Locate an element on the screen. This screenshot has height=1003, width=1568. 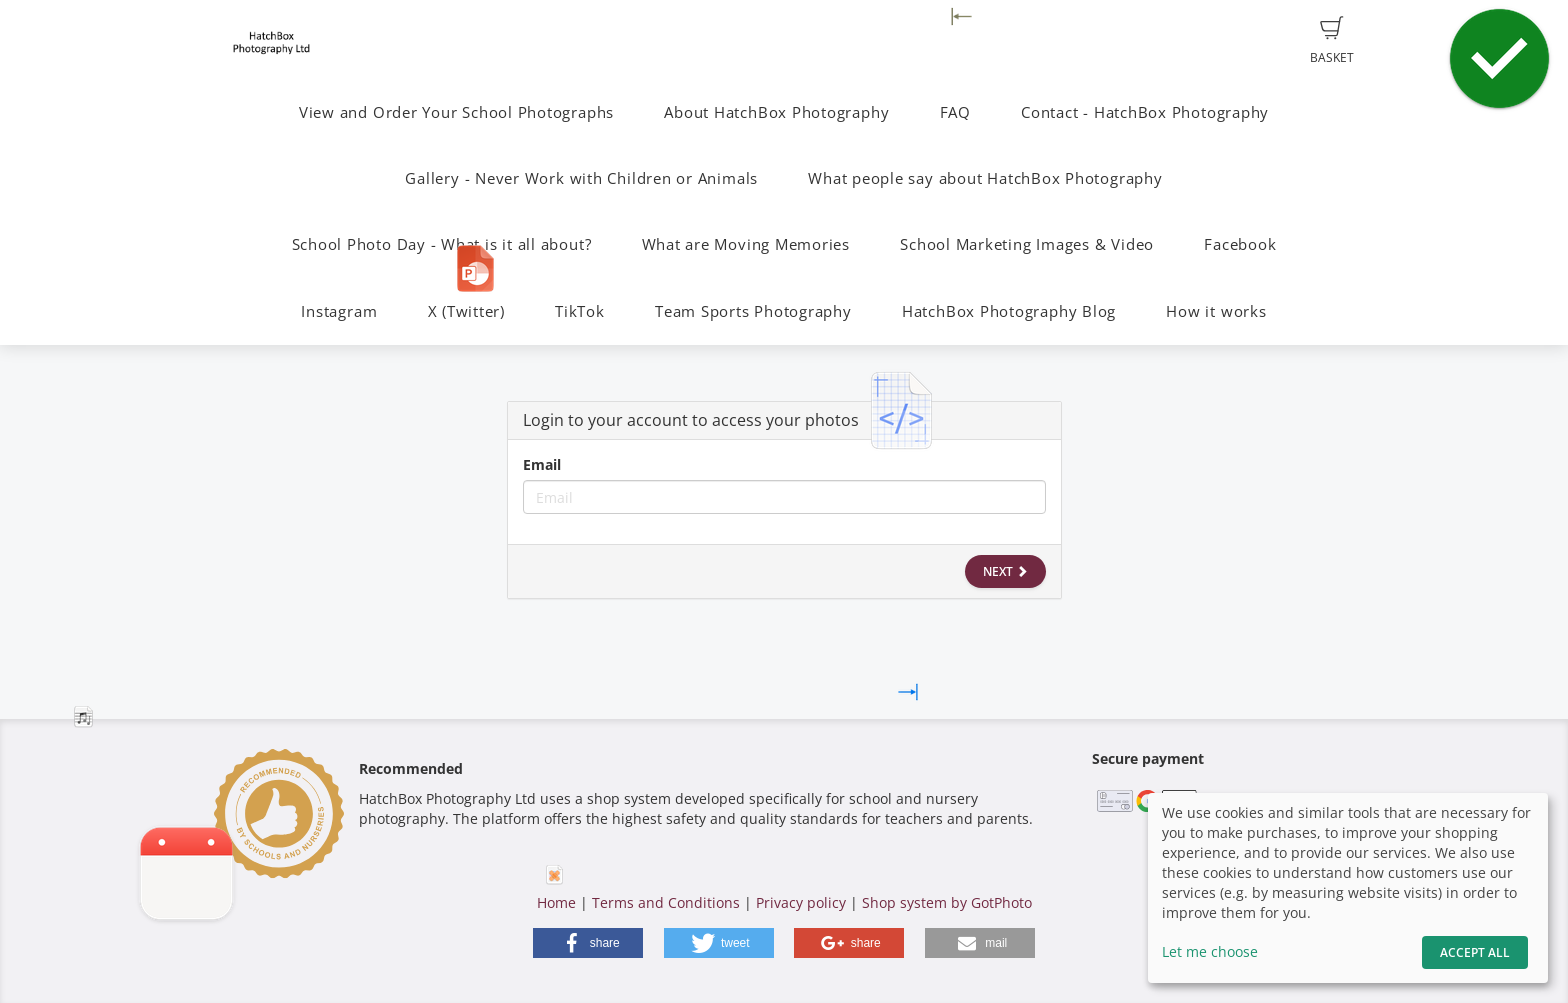
open a calendar file is located at coordinates (186, 874).